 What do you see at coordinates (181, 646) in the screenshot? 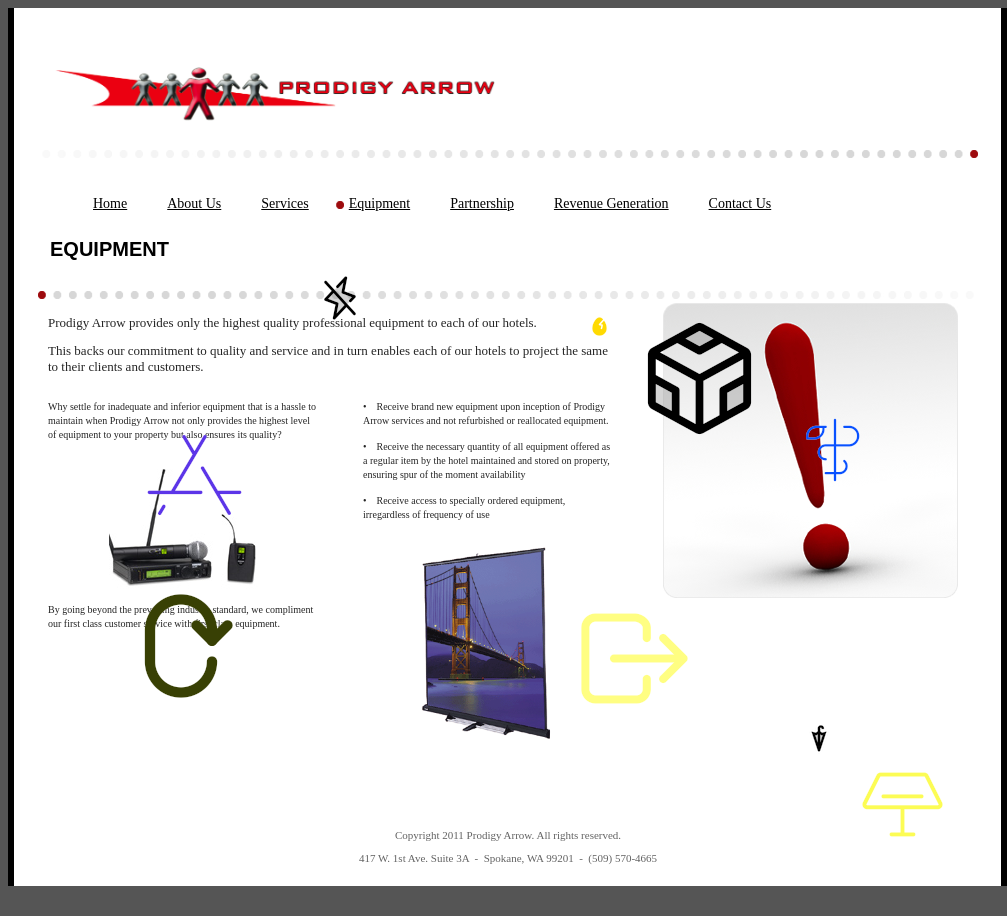
I see `refresh or reload content` at bounding box center [181, 646].